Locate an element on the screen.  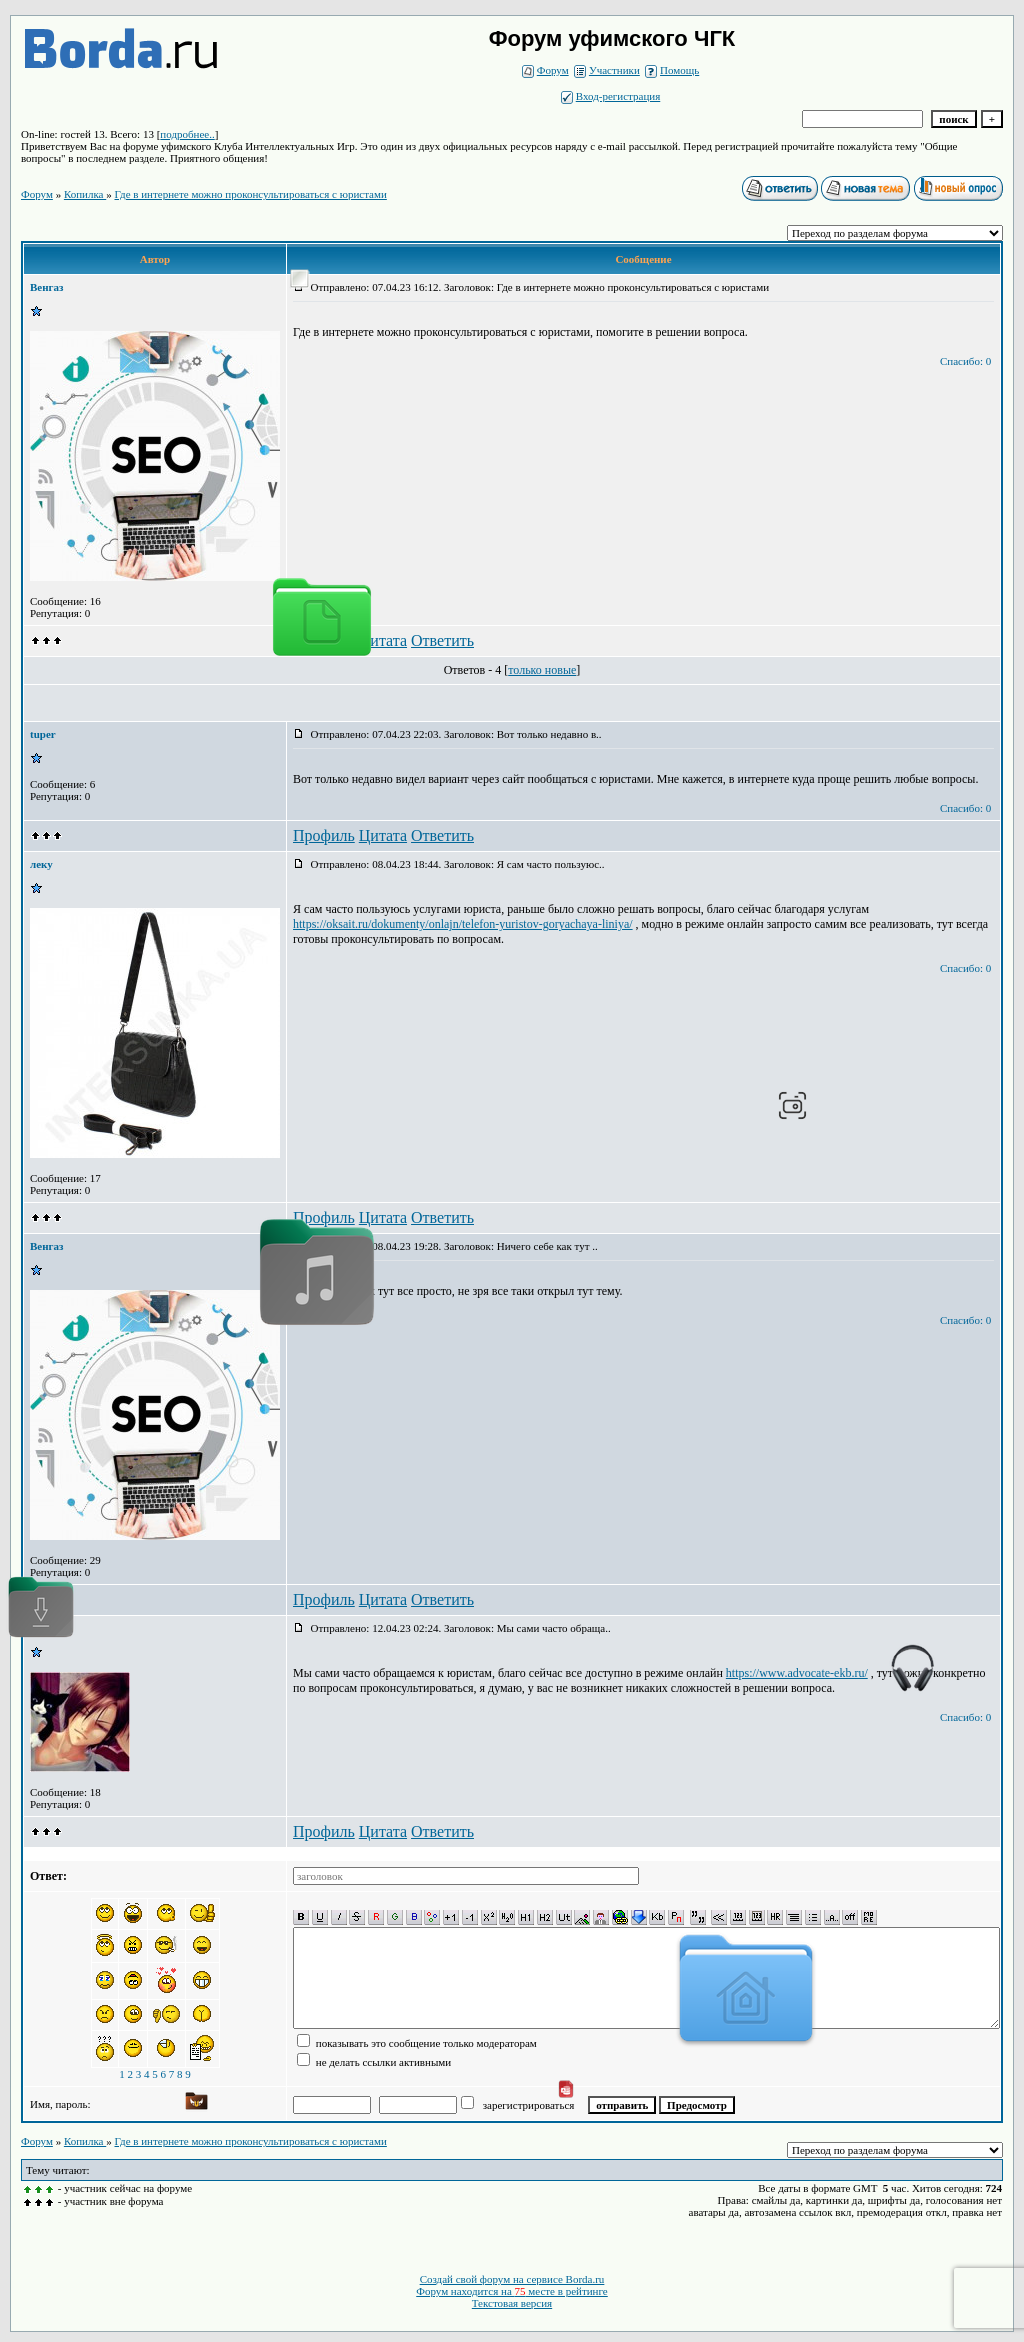
open your music folder is located at coordinates (317, 1272).